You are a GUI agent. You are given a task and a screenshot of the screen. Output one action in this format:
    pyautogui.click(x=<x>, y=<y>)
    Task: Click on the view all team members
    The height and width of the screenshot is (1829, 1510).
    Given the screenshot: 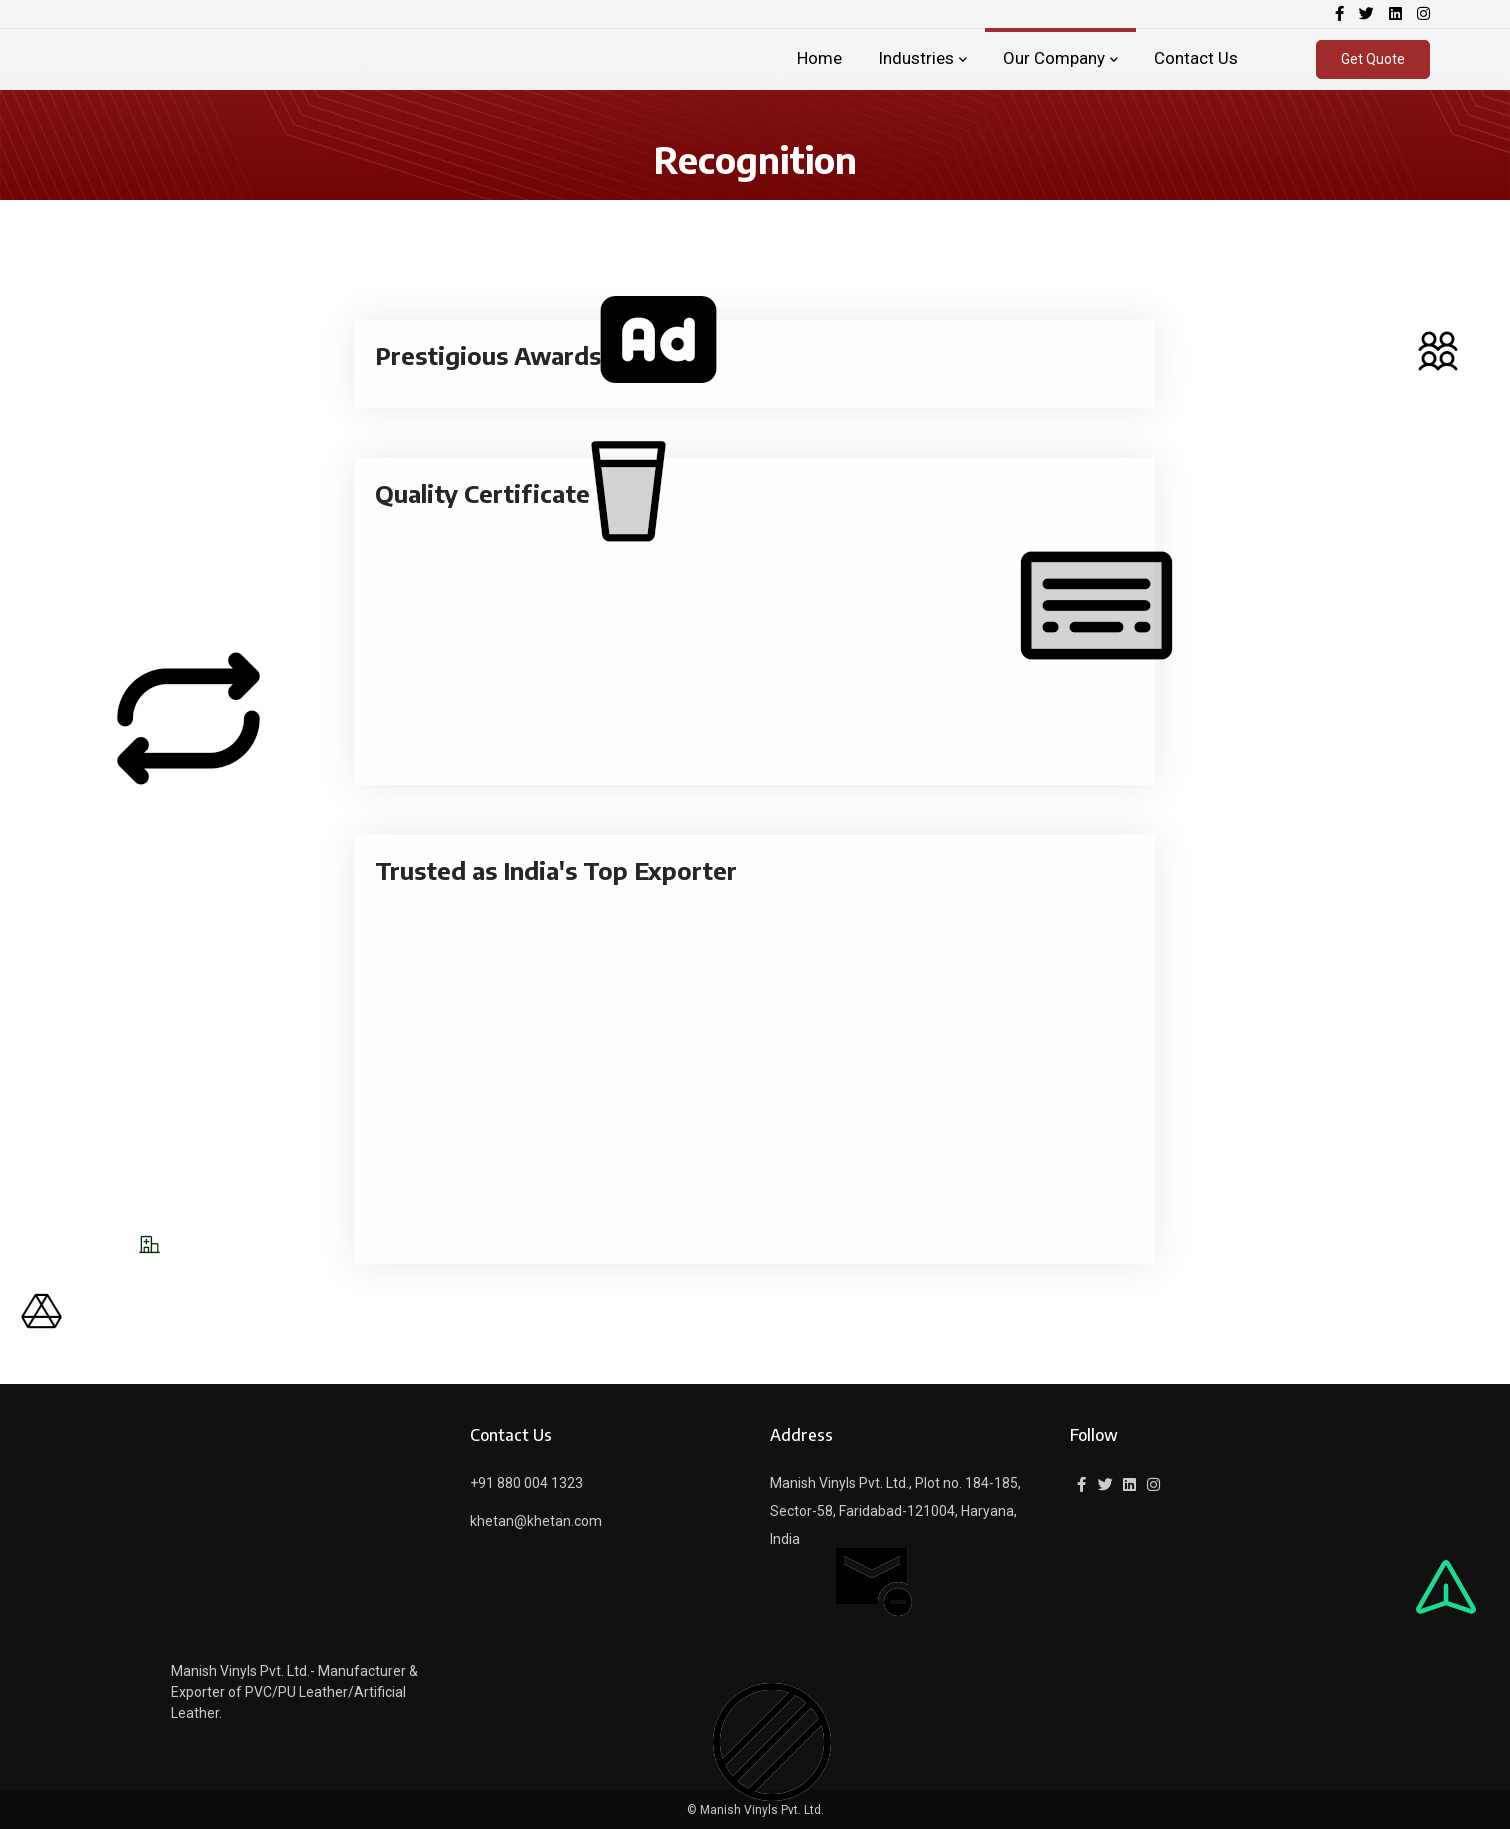 What is the action you would take?
    pyautogui.click(x=1438, y=351)
    